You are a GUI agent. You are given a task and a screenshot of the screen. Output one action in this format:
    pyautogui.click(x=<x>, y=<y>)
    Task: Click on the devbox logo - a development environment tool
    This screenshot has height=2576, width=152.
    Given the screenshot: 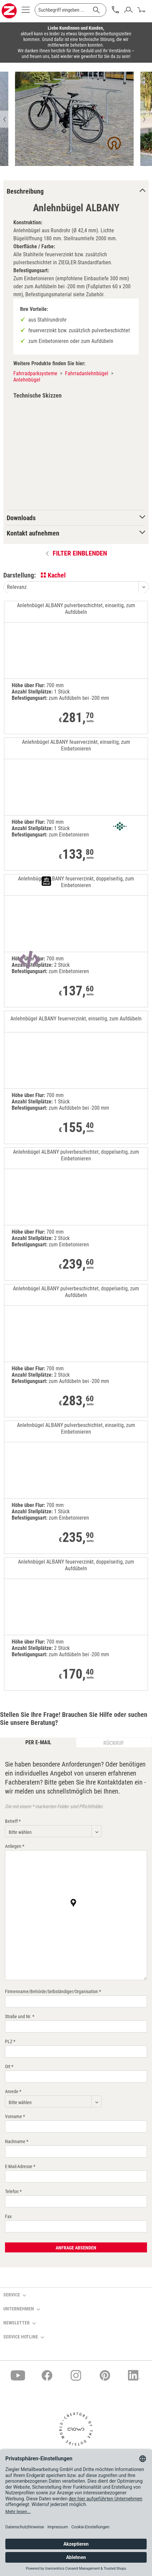 What is the action you would take?
    pyautogui.click(x=29, y=960)
    